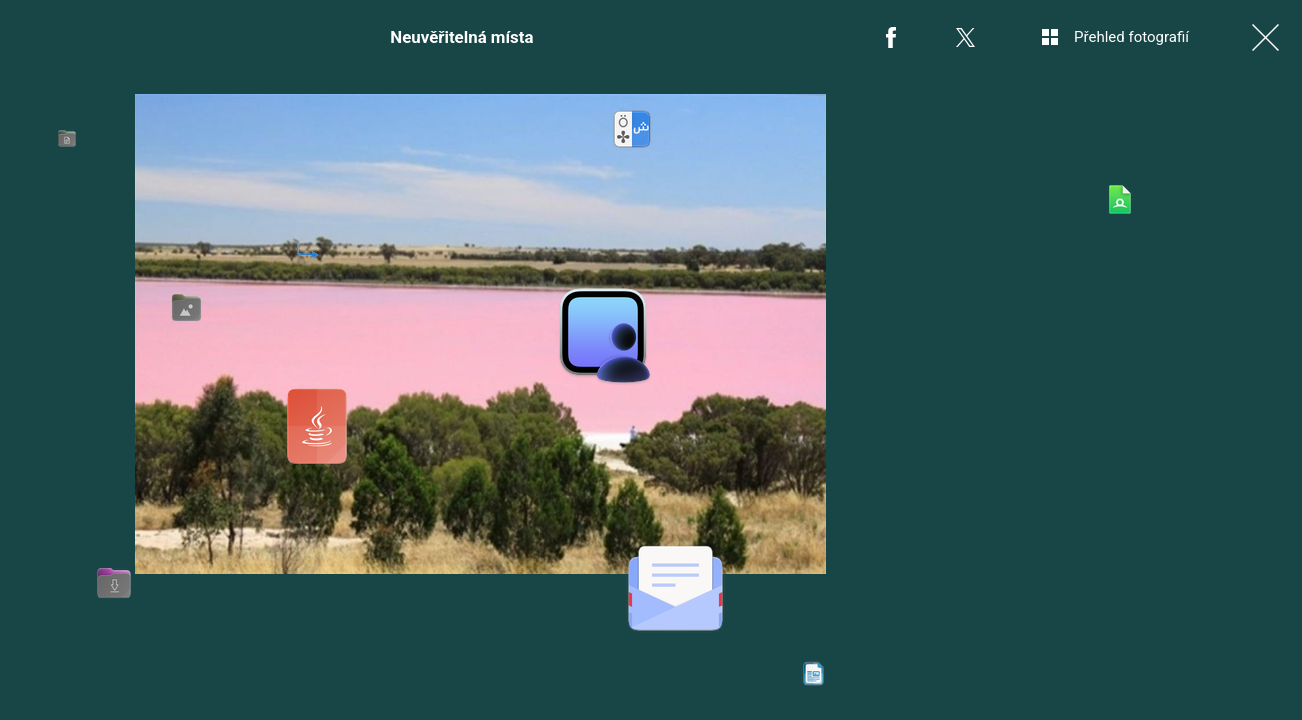 The height and width of the screenshot is (720, 1302). Describe the element at coordinates (603, 332) in the screenshot. I see `start or join a screen sharing session` at that location.